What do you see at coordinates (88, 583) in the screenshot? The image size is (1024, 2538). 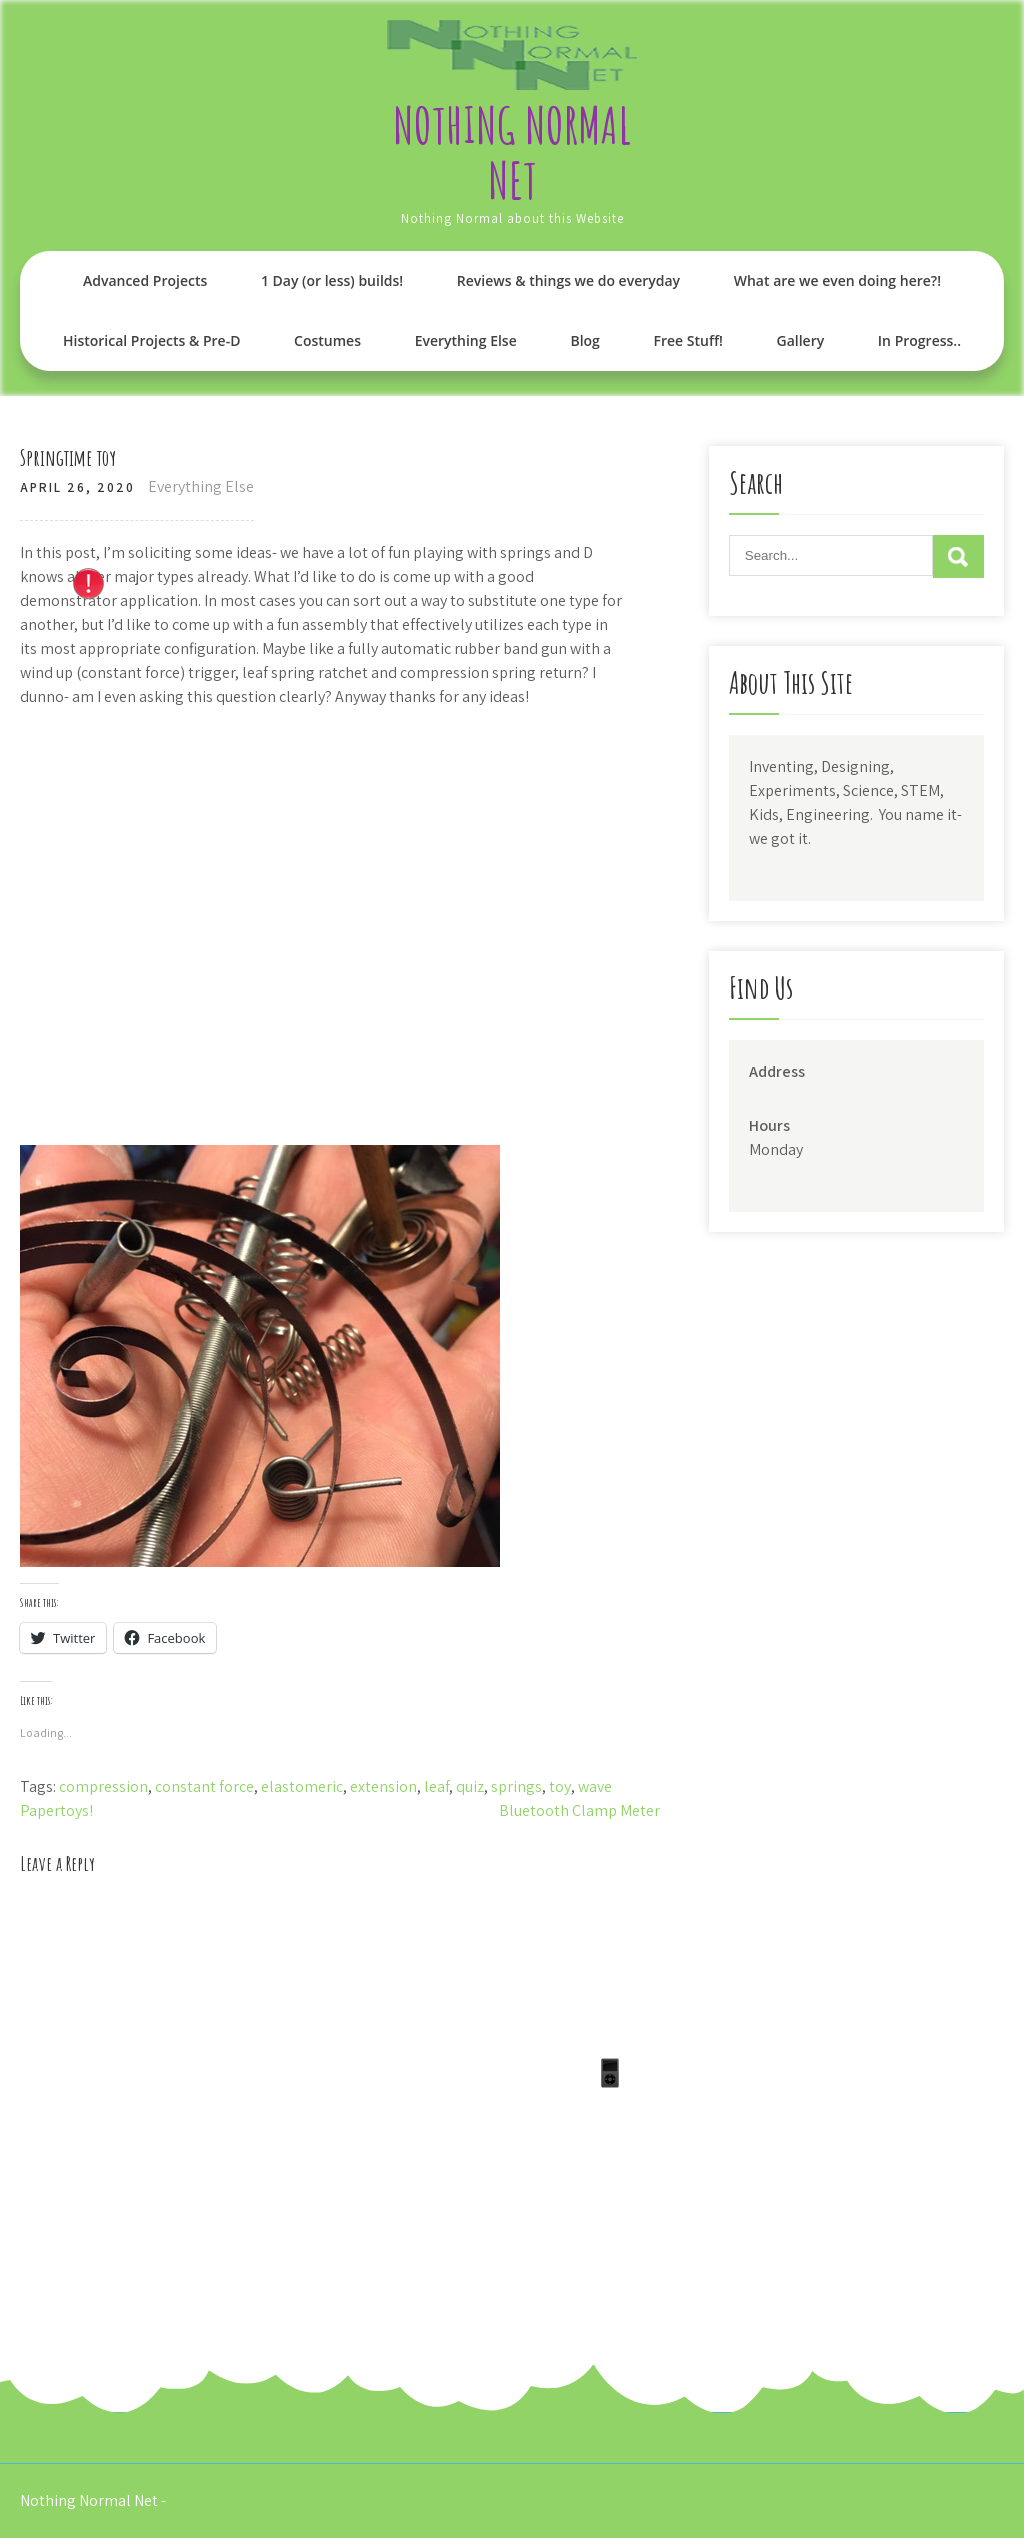 I see `indicates a warning or alert in a dialog` at bounding box center [88, 583].